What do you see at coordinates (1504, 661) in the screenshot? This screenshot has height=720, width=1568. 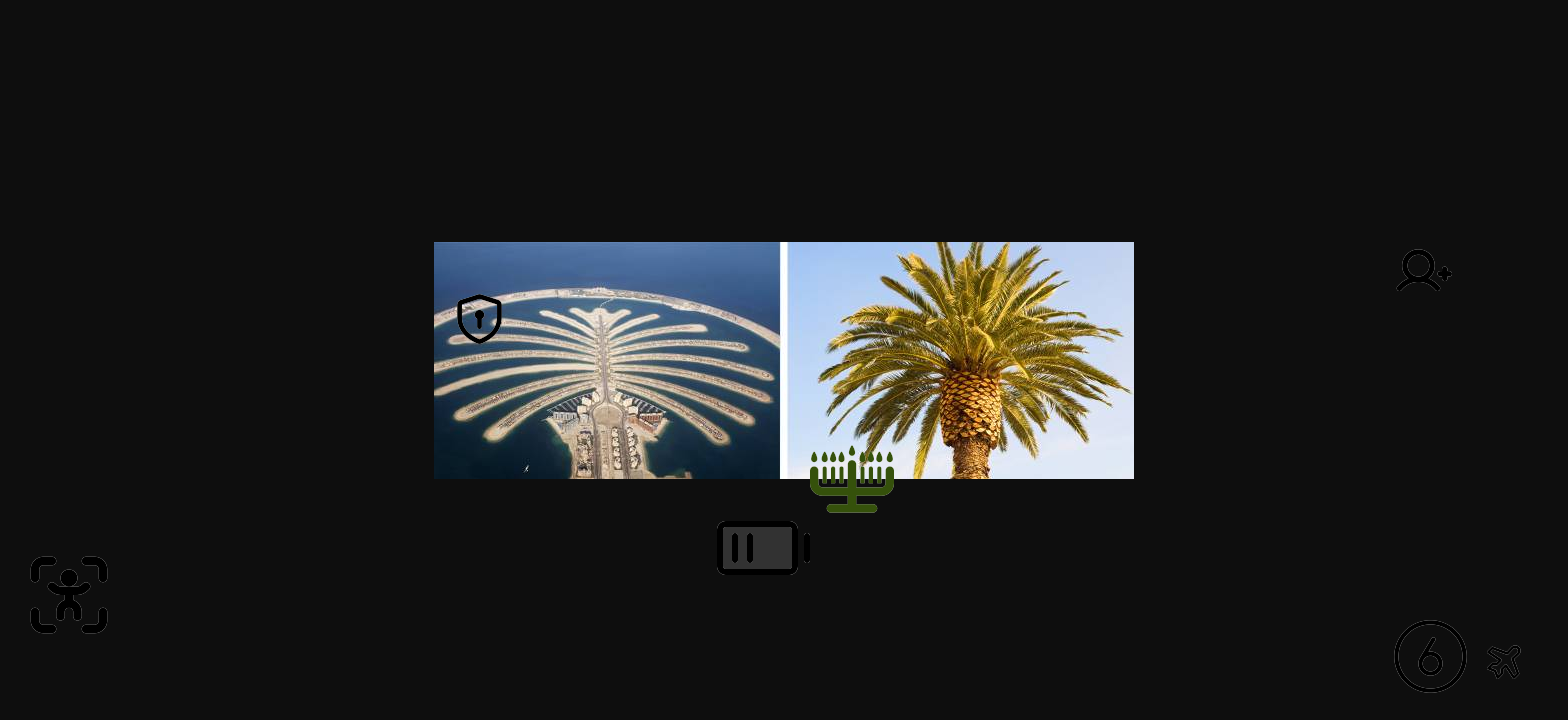 I see `enable airplane mode` at bounding box center [1504, 661].